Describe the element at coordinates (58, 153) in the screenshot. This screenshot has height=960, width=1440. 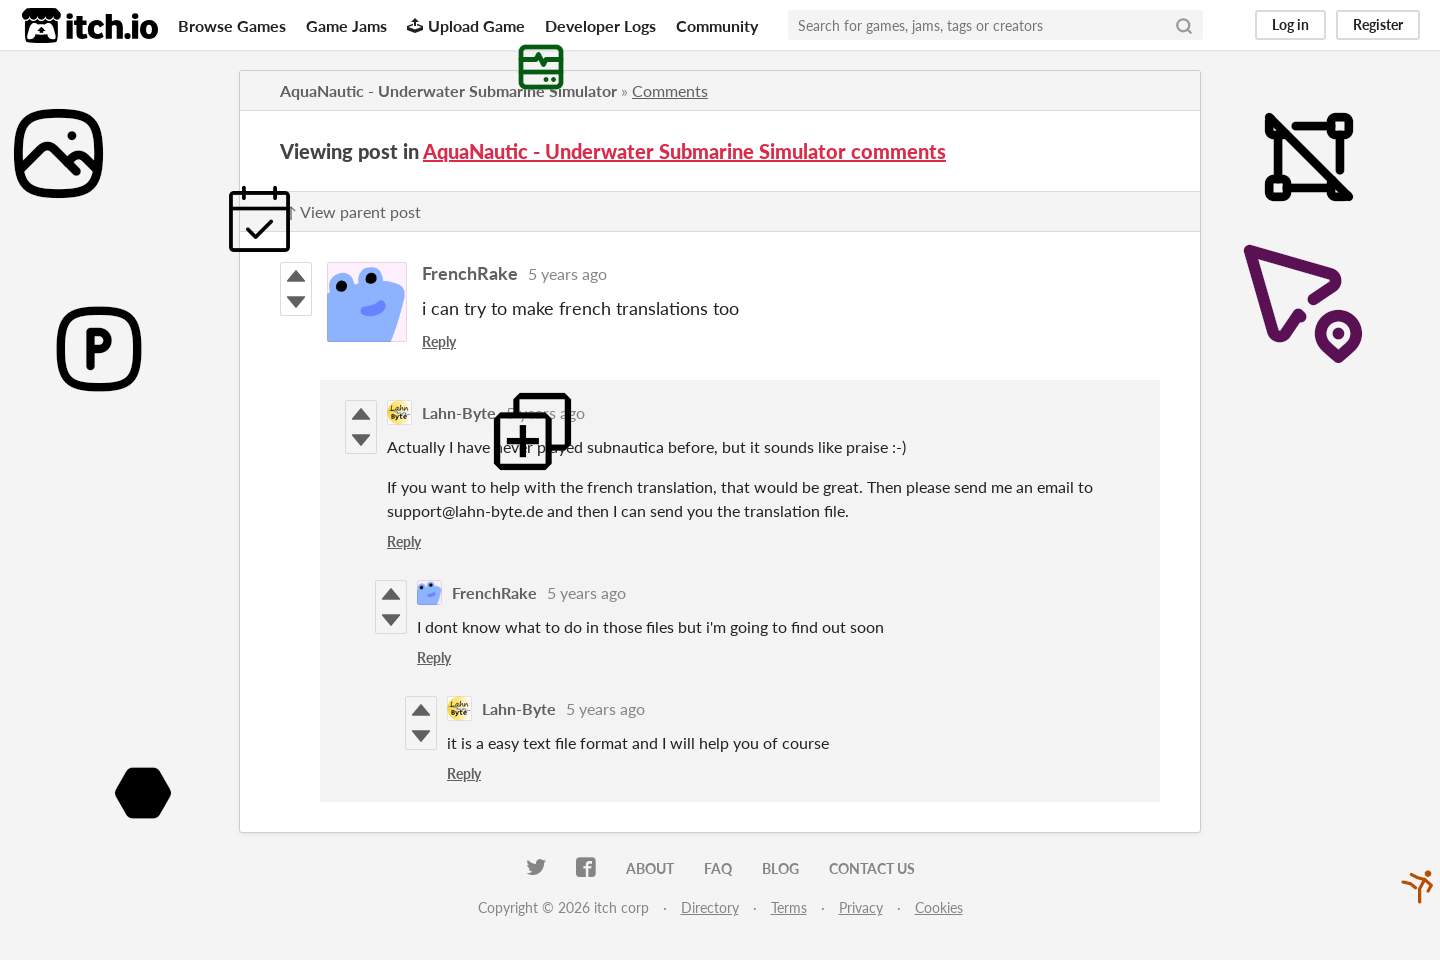
I see `view photo gallery` at that location.